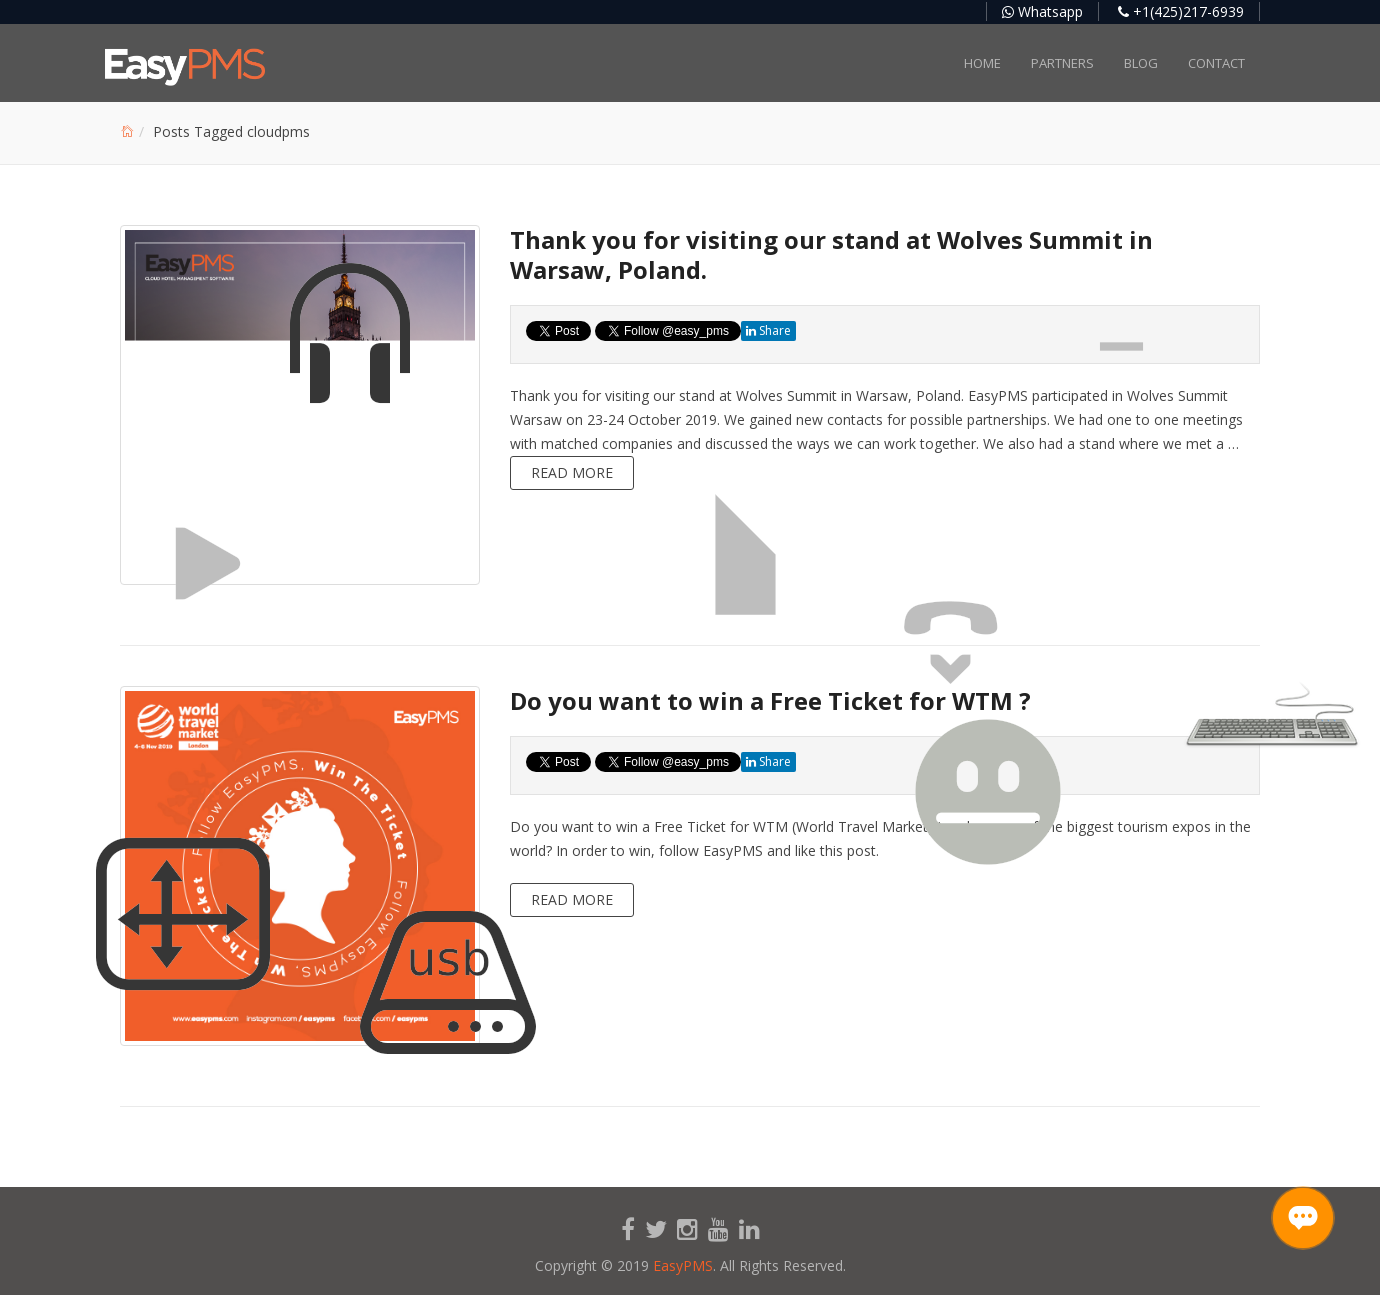  Describe the element at coordinates (350, 333) in the screenshot. I see `audio output set to headphones` at that location.